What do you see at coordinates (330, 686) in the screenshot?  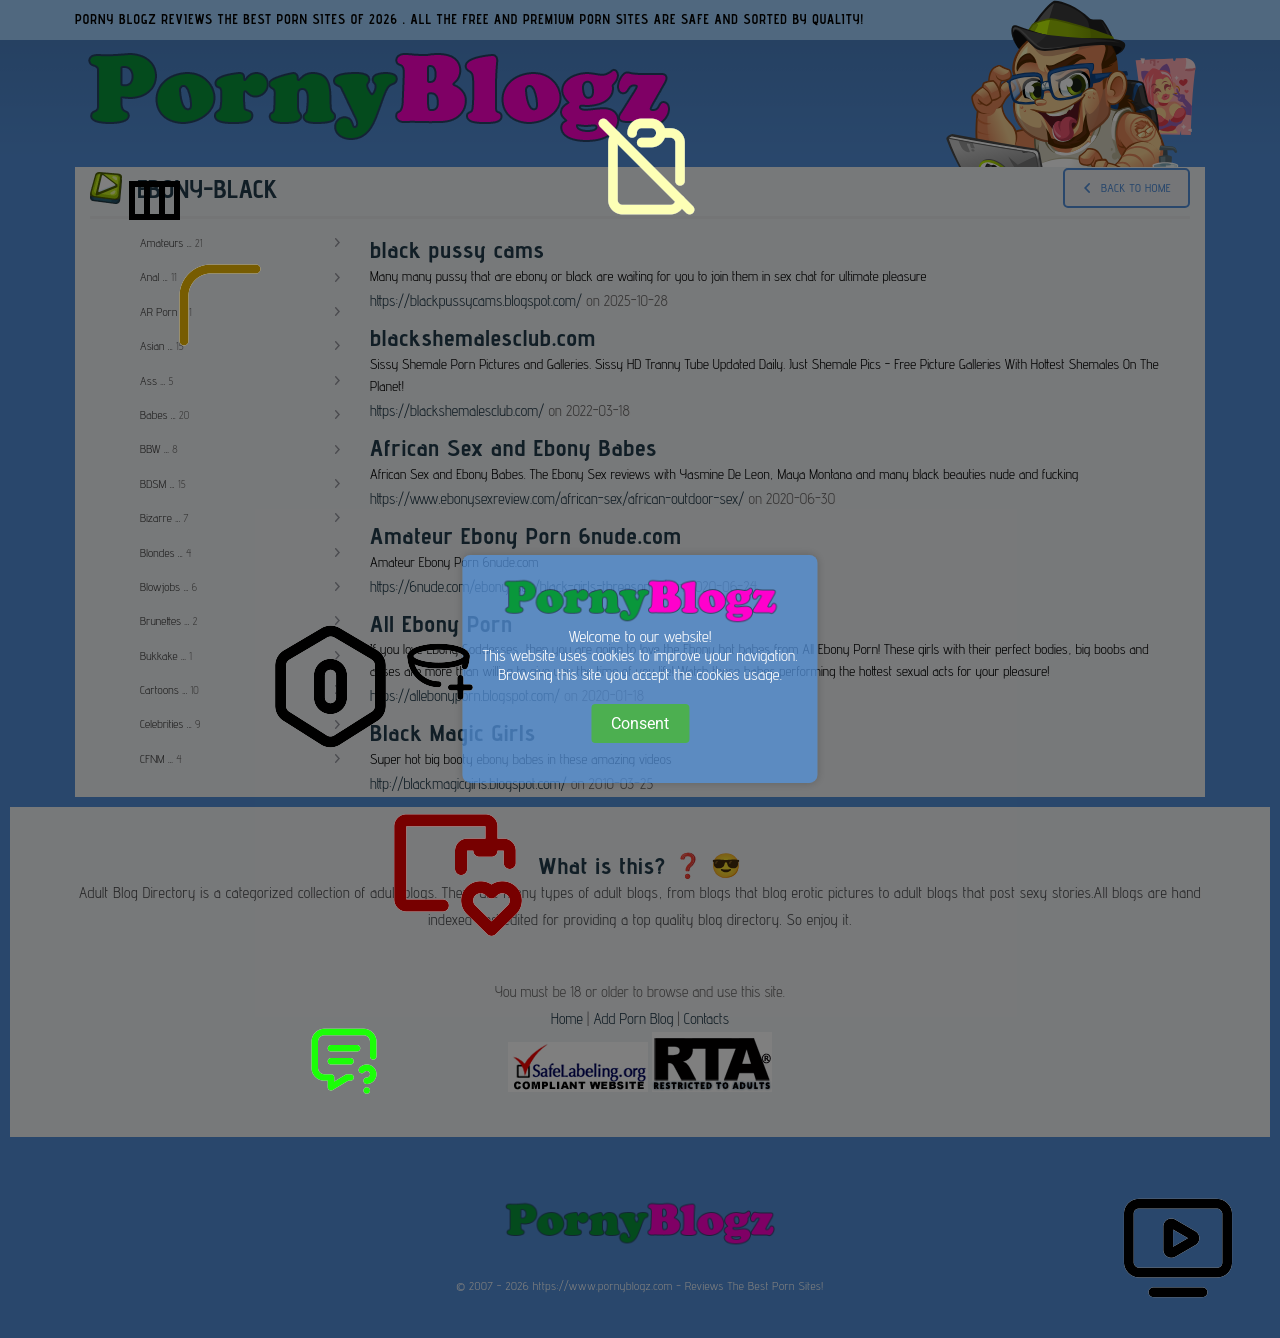 I see `indicates an "O" option or category in a hexagonal badge` at bounding box center [330, 686].